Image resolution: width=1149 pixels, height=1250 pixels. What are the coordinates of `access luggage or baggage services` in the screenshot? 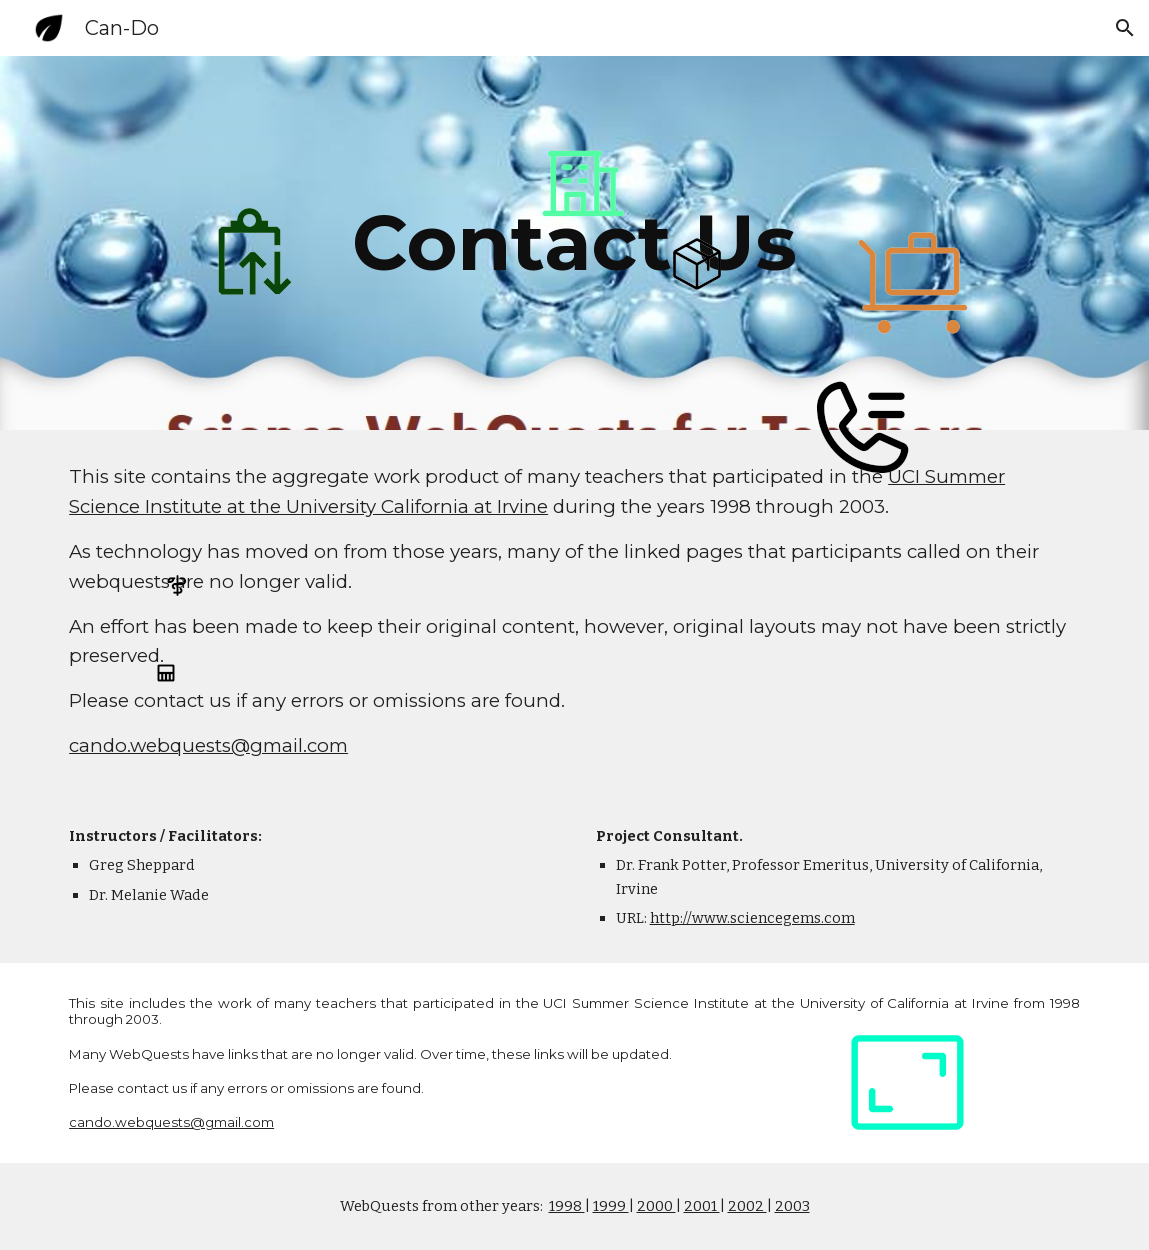 It's located at (911, 281).